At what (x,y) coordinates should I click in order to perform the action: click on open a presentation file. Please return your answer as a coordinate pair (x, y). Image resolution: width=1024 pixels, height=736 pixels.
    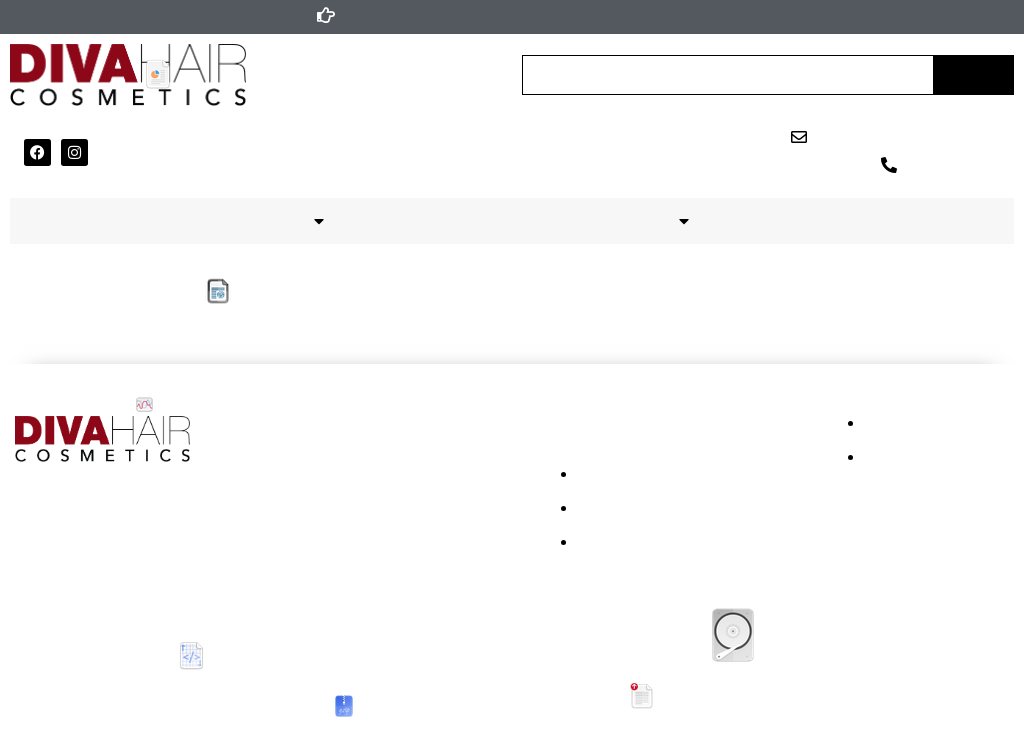
    Looking at the image, I should click on (158, 74).